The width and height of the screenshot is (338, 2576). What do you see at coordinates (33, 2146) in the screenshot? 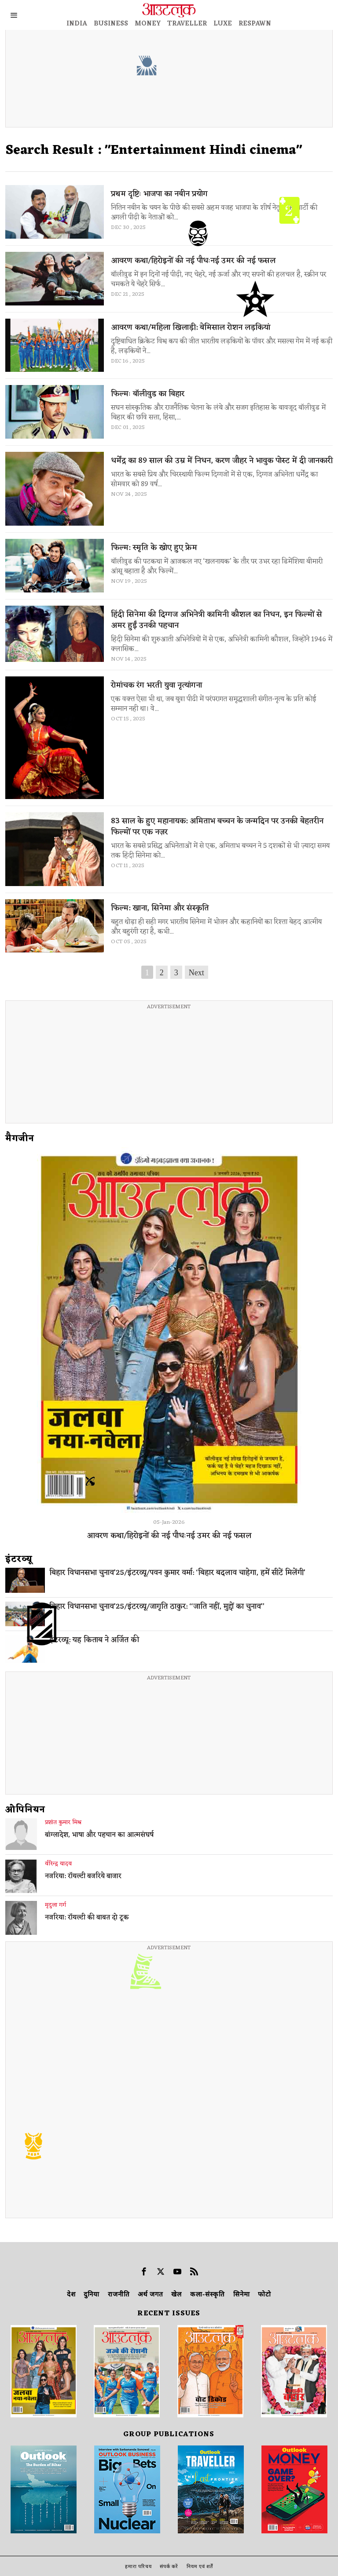
I see `equip leather armor to your character` at bounding box center [33, 2146].